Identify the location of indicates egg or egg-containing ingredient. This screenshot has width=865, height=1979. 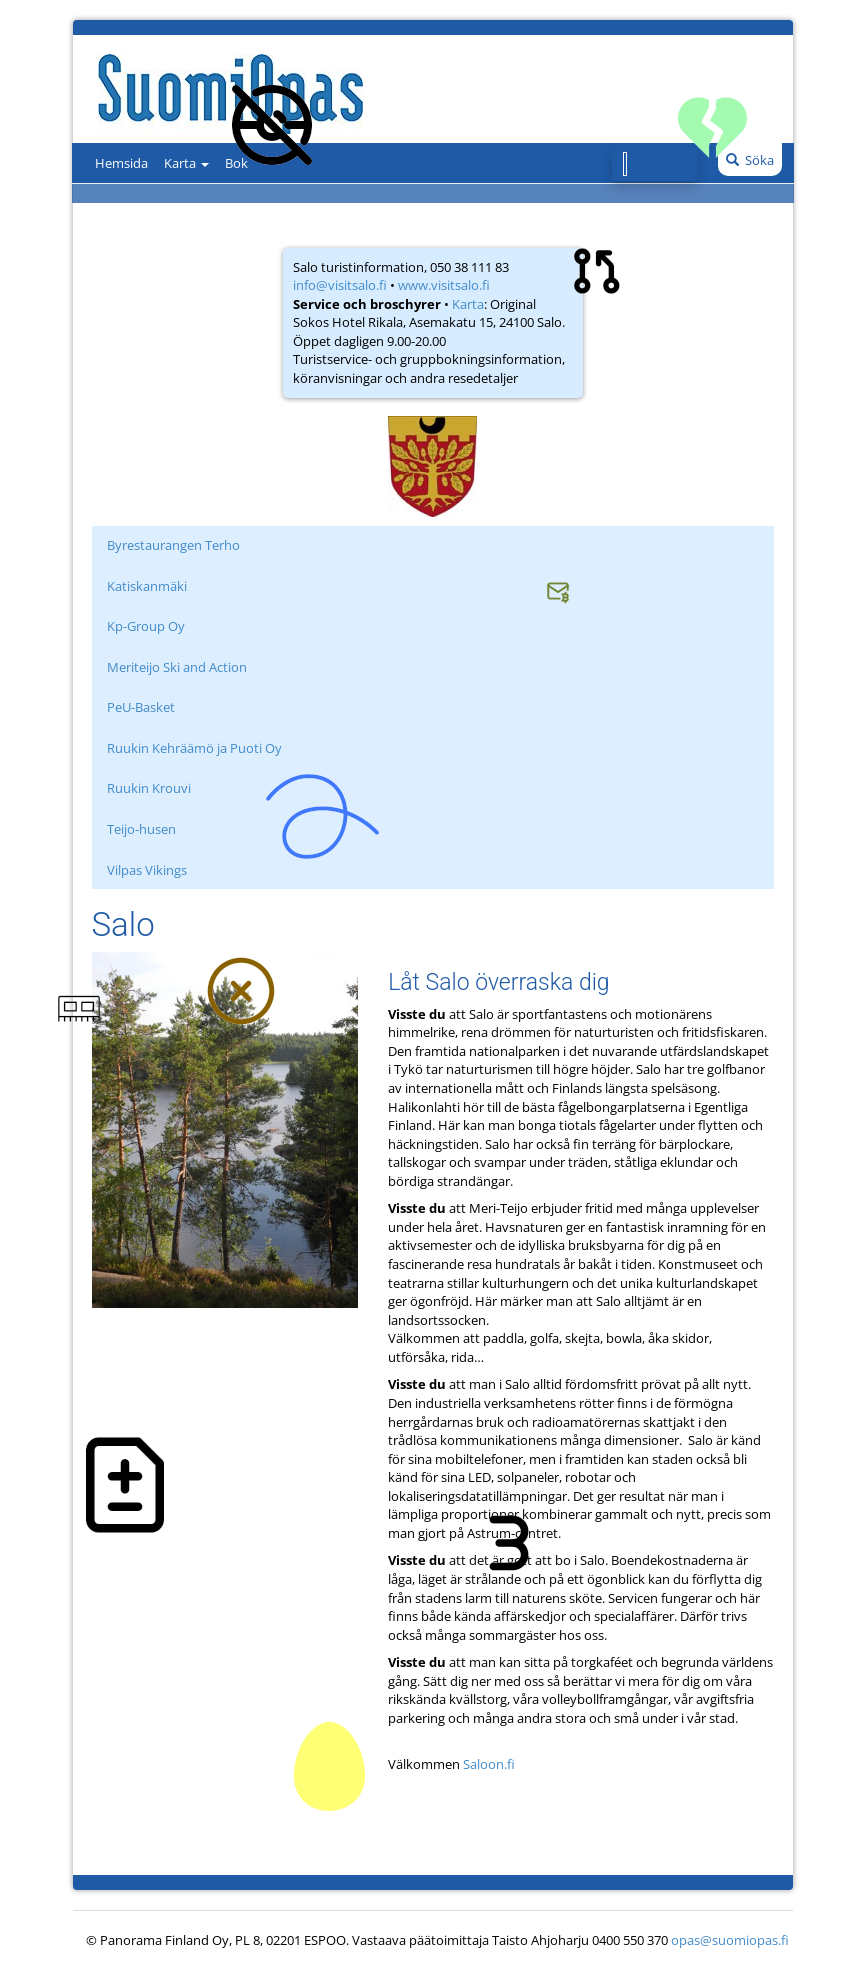
(329, 1766).